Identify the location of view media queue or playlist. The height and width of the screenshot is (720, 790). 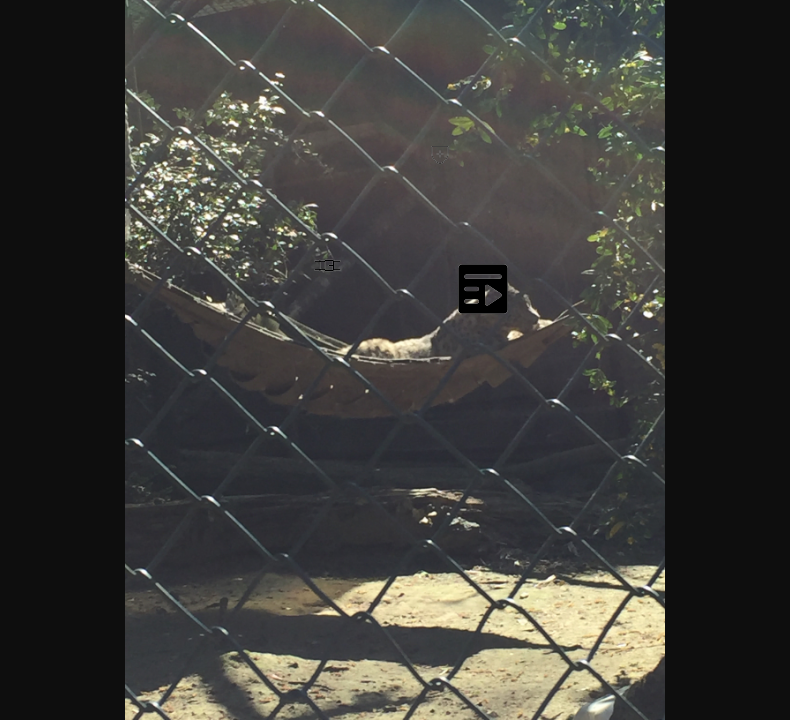
(483, 289).